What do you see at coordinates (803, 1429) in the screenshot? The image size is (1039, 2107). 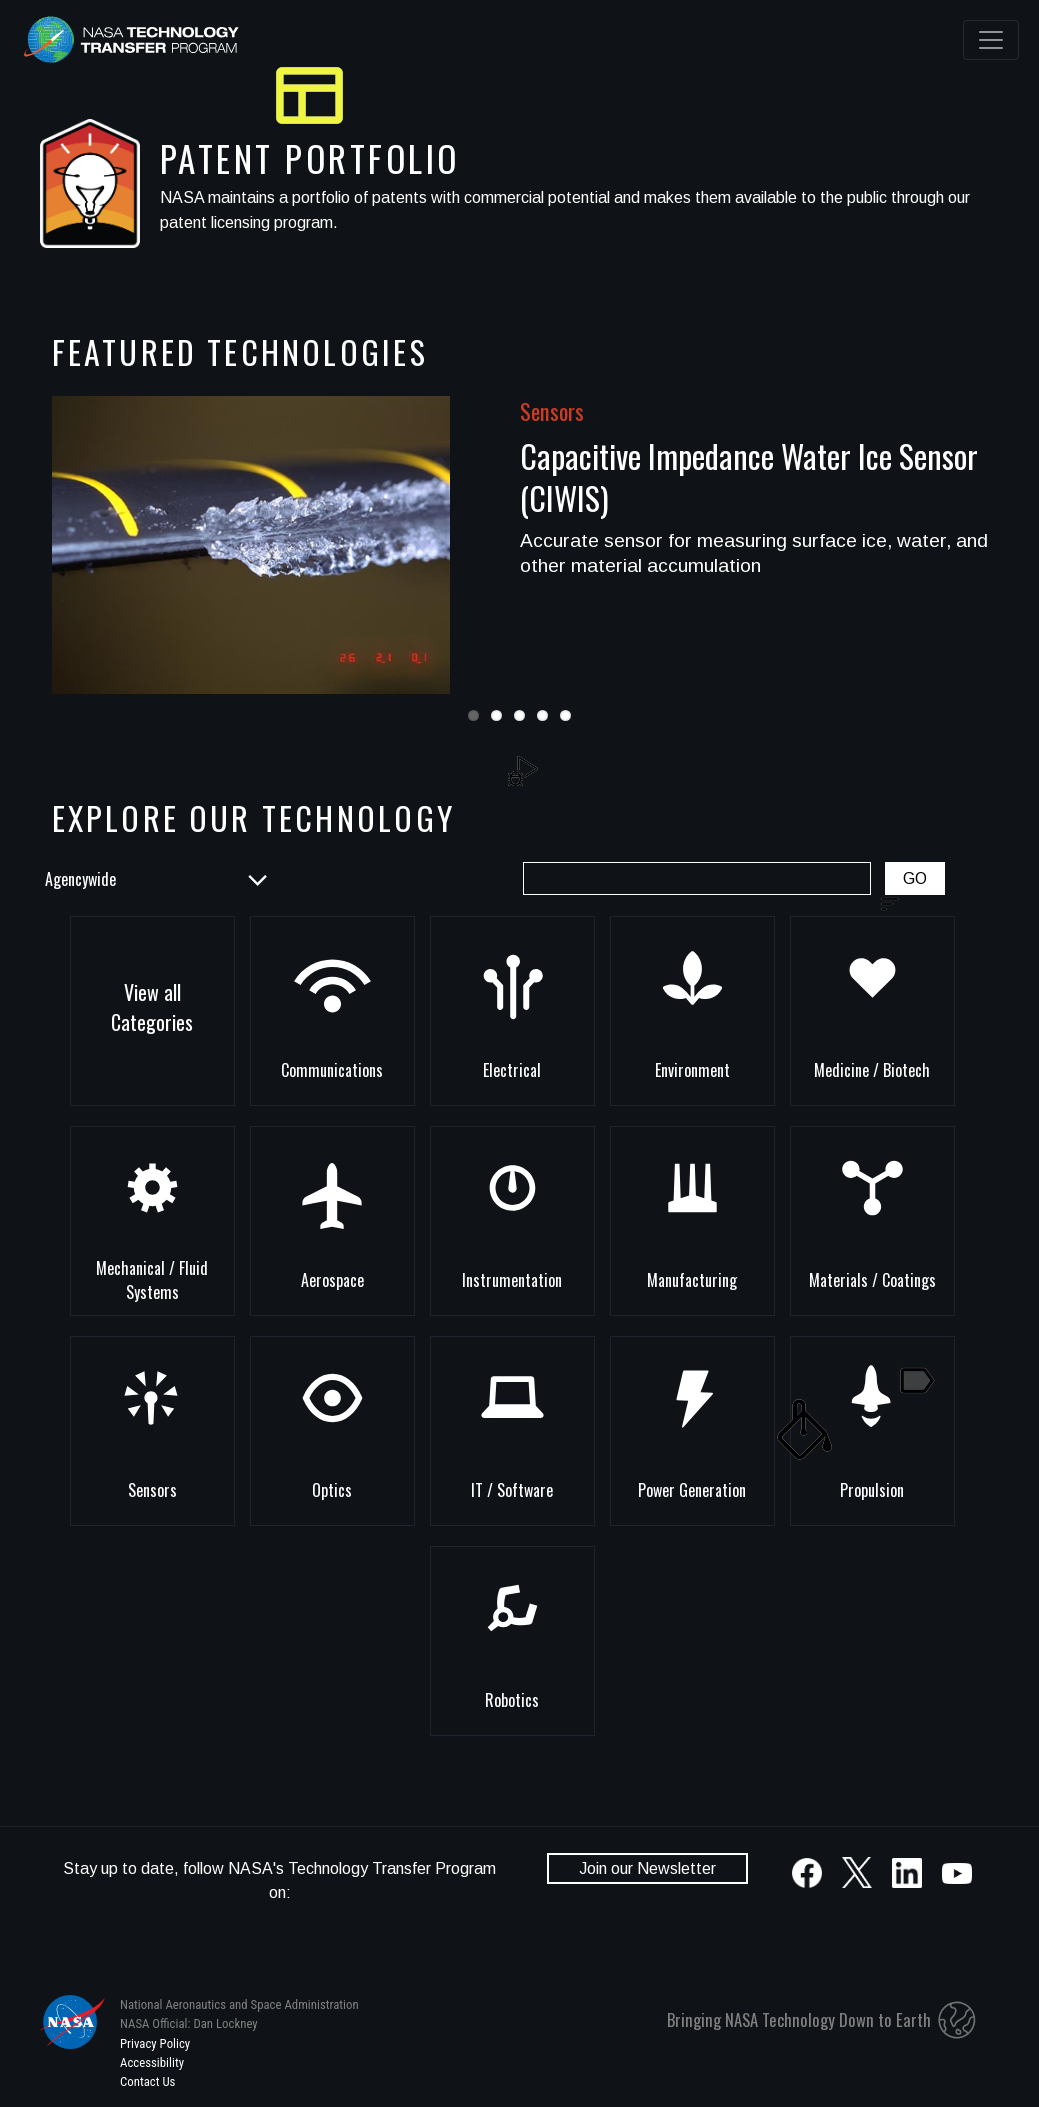 I see `change theme or color settings` at bounding box center [803, 1429].